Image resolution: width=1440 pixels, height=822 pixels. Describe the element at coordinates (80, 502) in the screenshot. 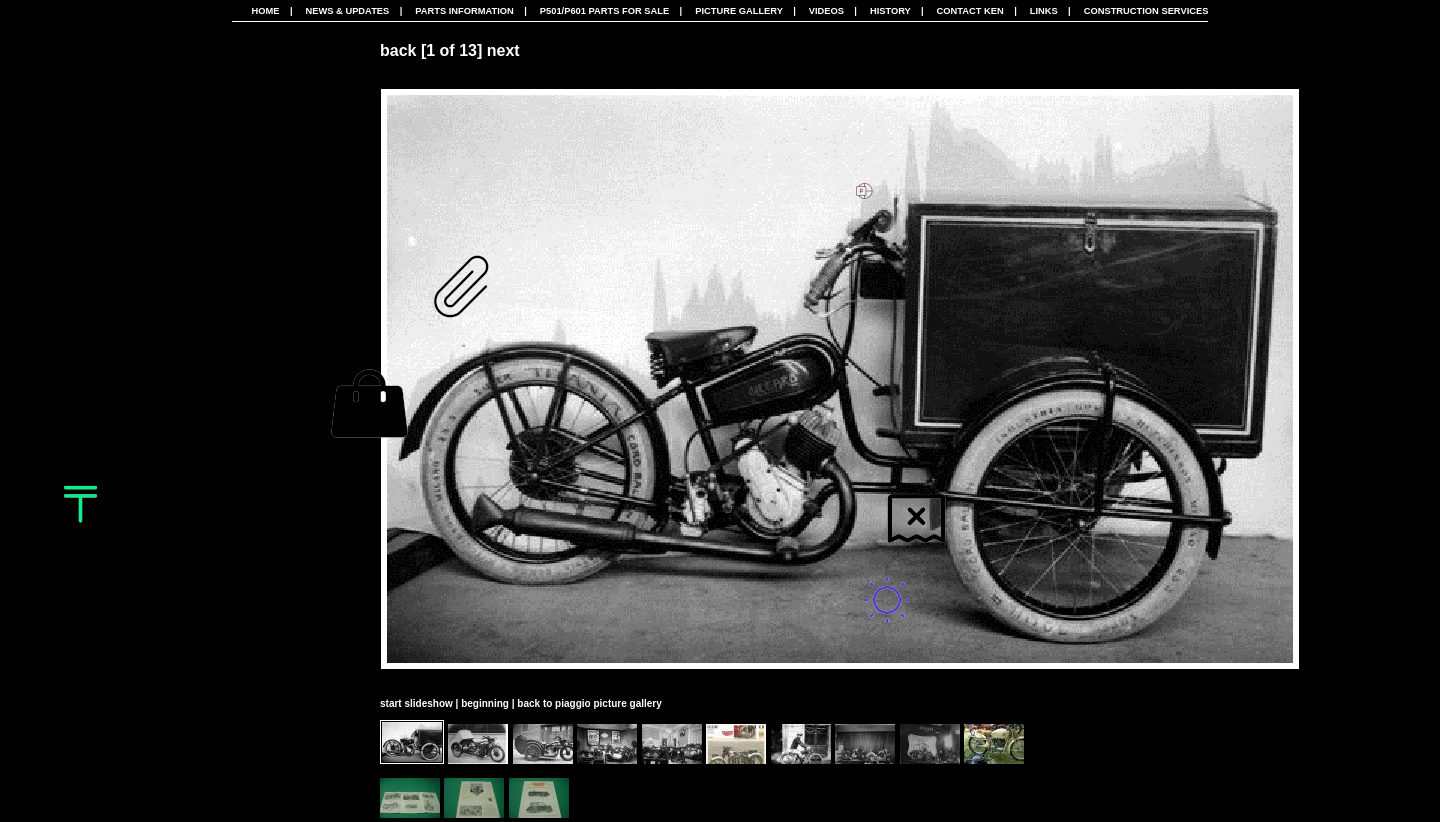

I see `display prices in kazakhstani tenge` at that location.